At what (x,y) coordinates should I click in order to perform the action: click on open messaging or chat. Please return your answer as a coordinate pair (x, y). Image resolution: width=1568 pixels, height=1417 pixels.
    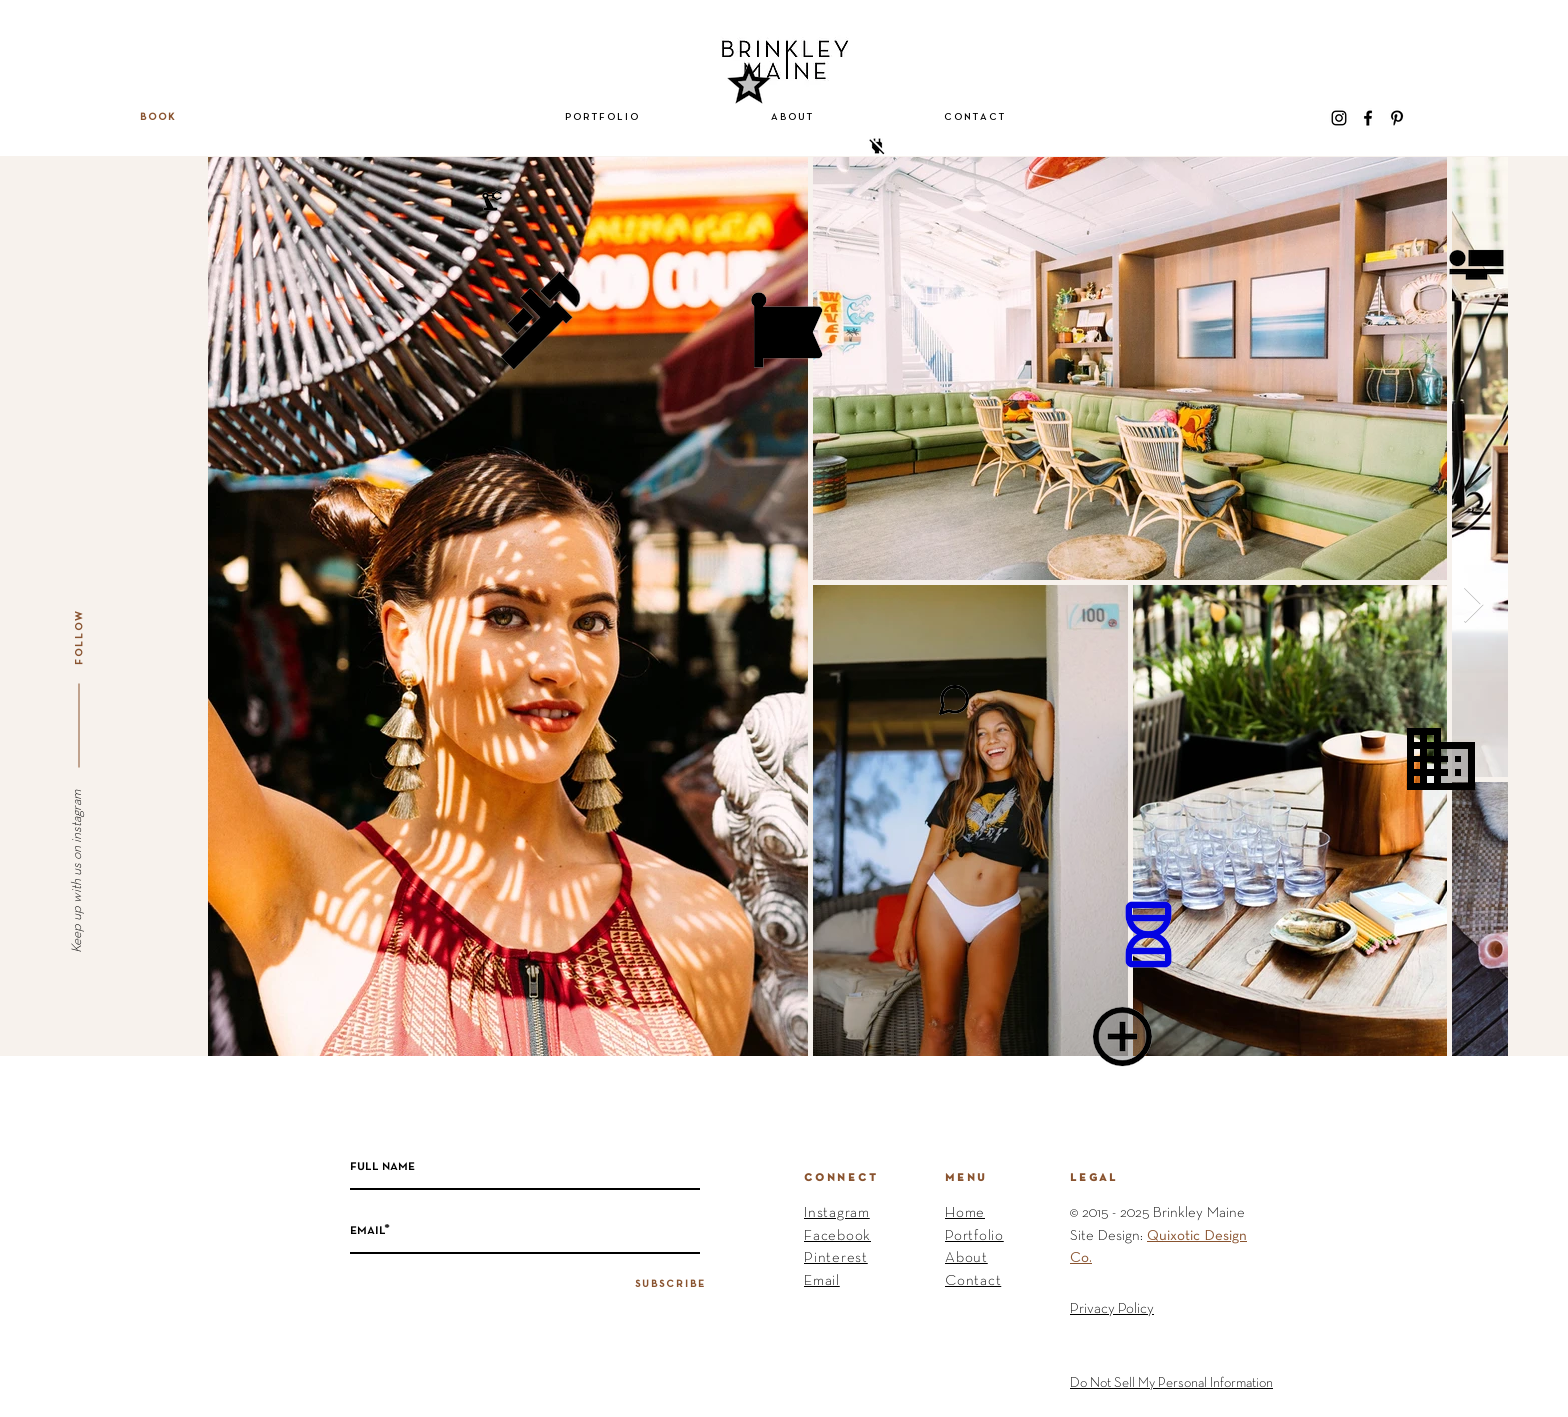
    Looking at the image, I should click on (954, 700).